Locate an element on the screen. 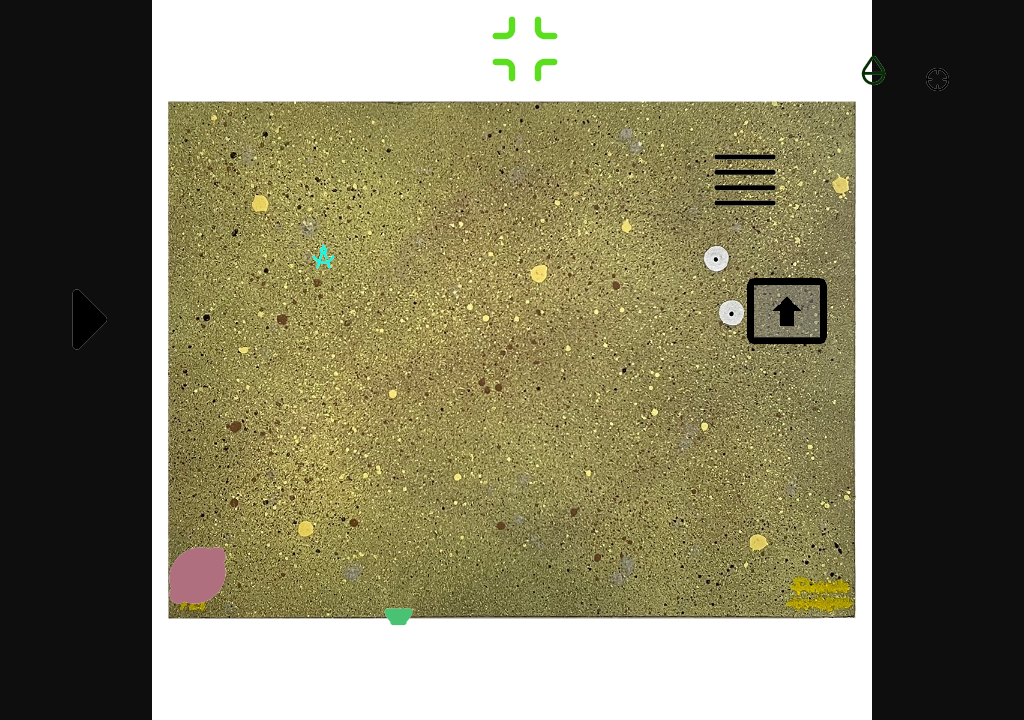  access food or recipe section is located at coordinates (398, 615).